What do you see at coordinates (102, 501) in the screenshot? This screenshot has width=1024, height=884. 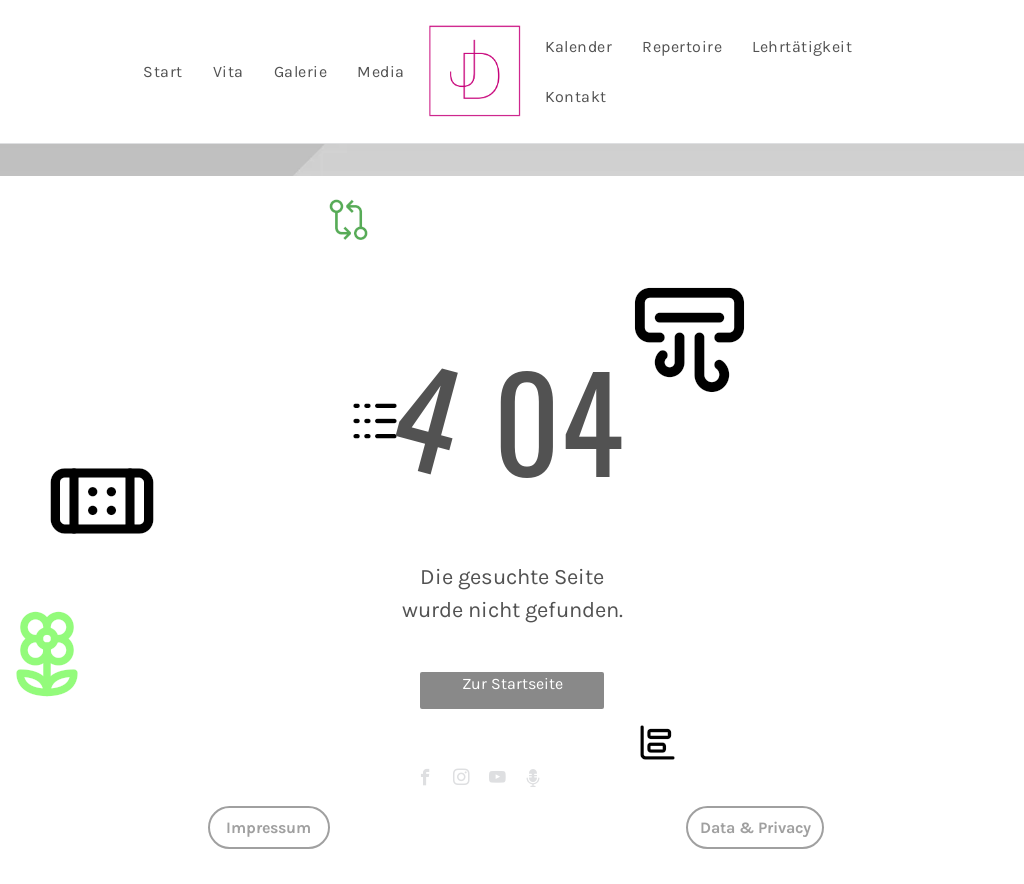 I see `access first aid or medical resources` at bounding box center [102, 501].